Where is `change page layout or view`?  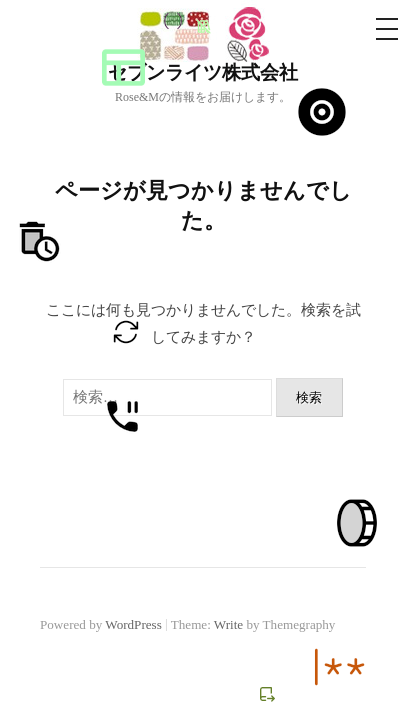 change page layout or view is located at coordinates (123, 67).